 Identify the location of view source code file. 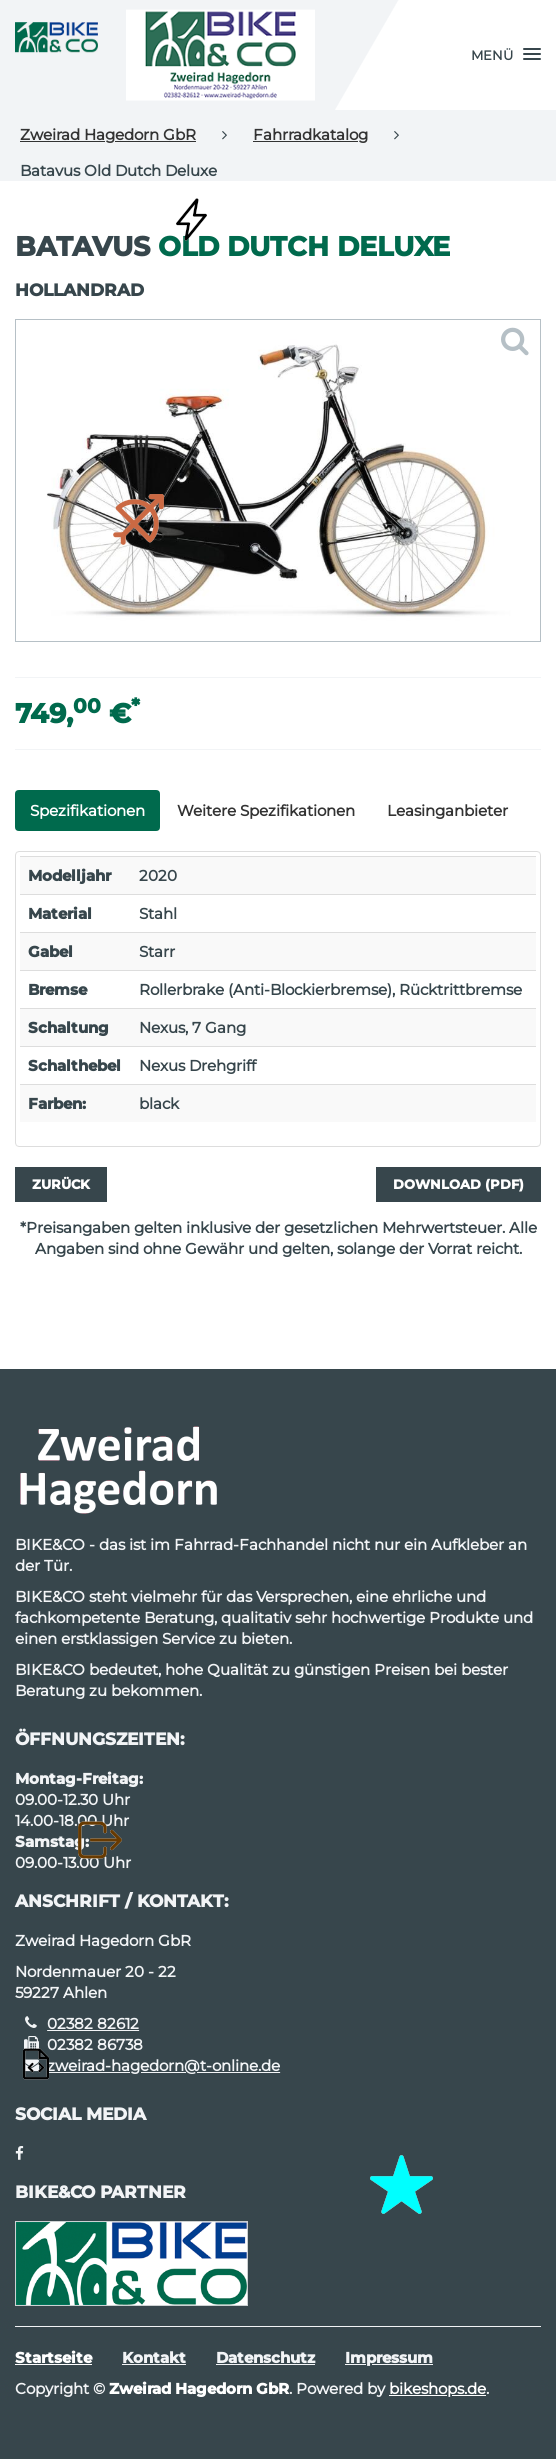
(36, 2064).